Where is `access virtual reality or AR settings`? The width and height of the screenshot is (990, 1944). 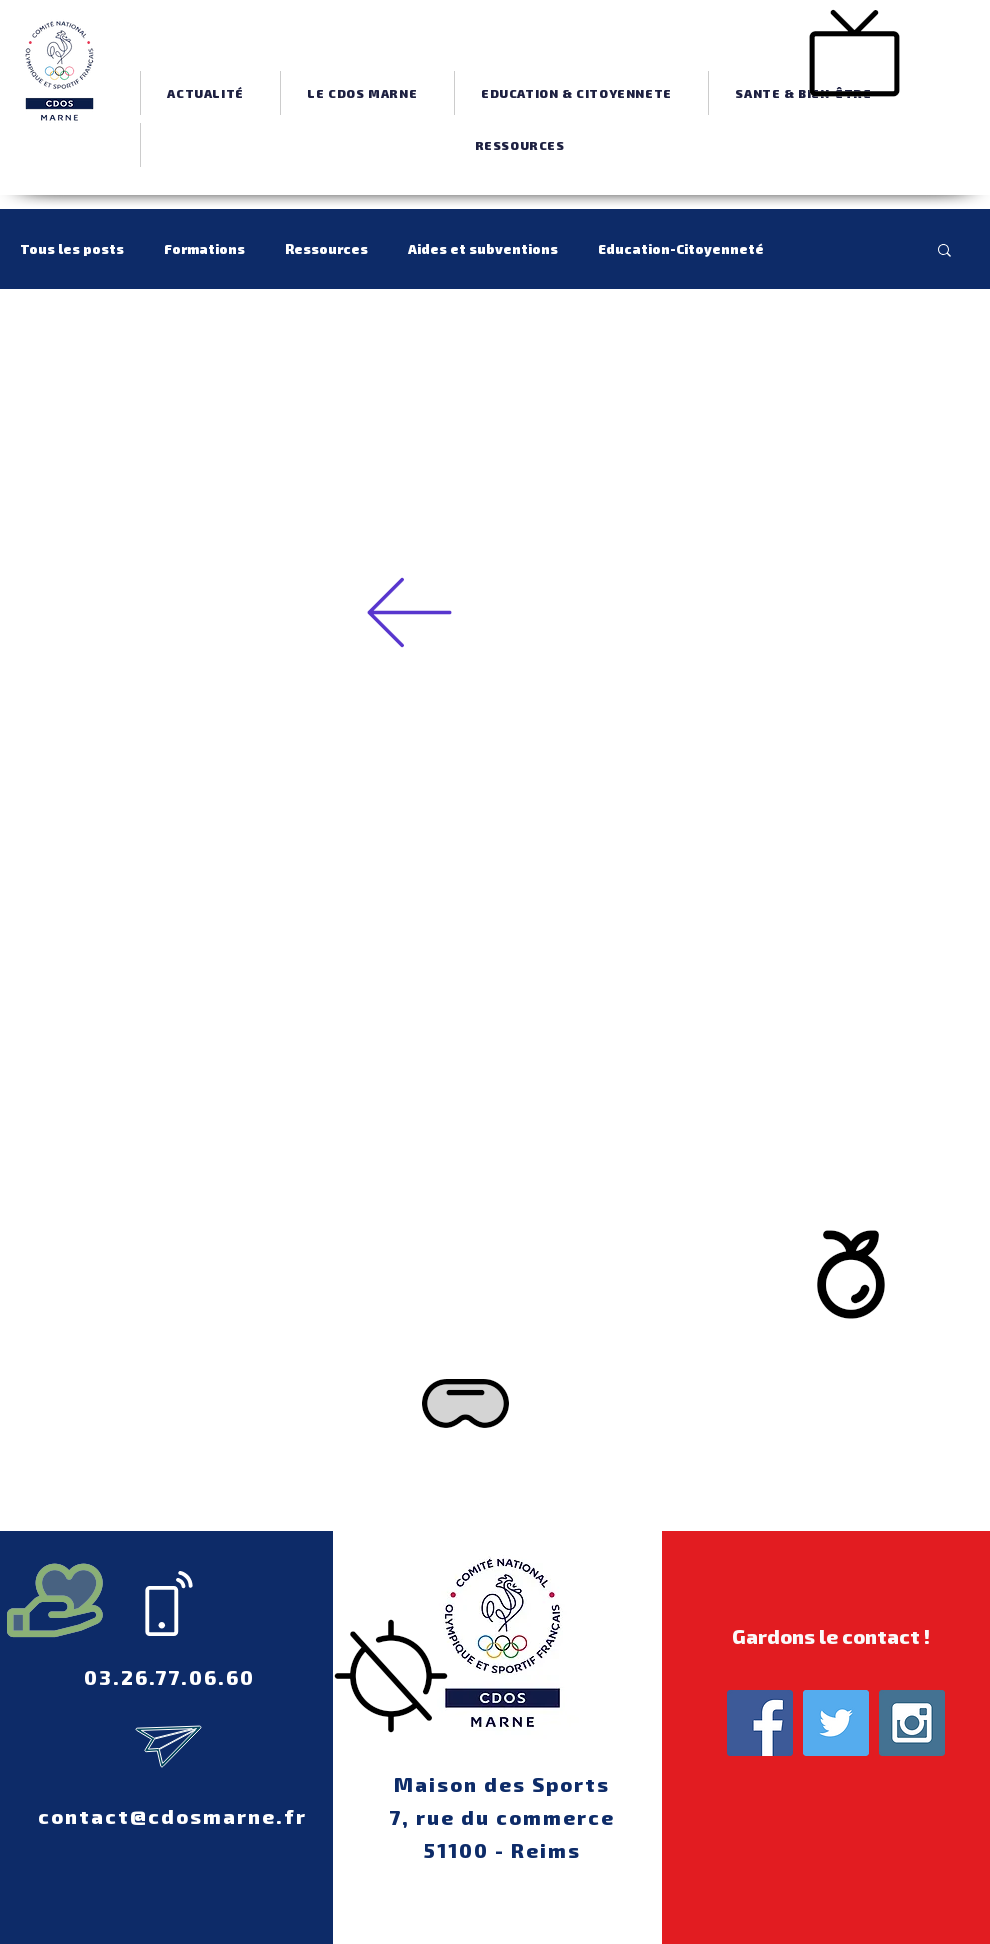 access virtual reality or AR settings is located at coordinates (465, 1403).